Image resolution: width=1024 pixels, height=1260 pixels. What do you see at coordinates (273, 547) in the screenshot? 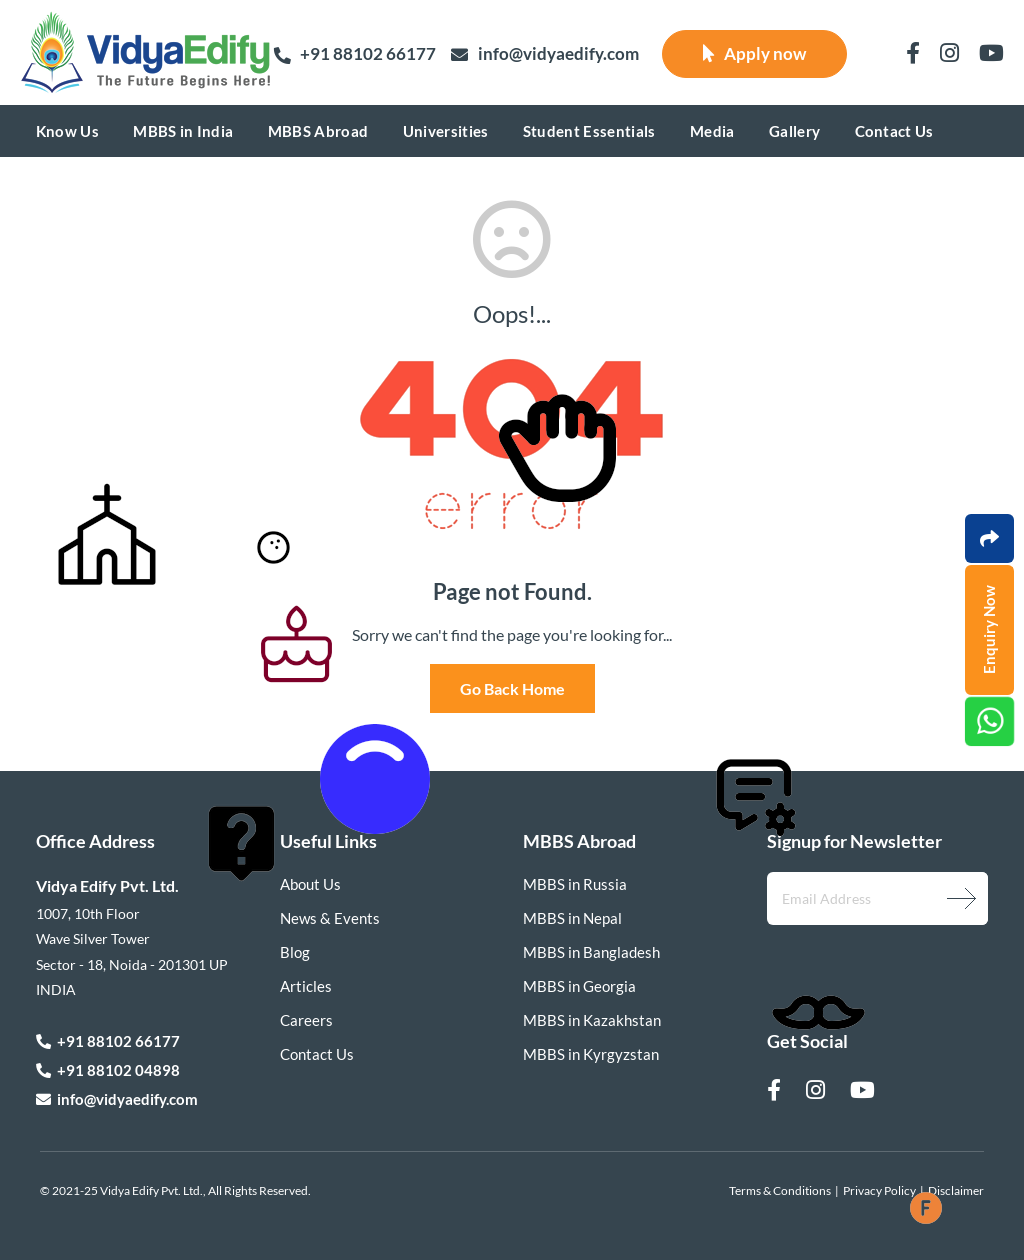
I see `access bowling or sports-related features` at bounding box center [273, 547].